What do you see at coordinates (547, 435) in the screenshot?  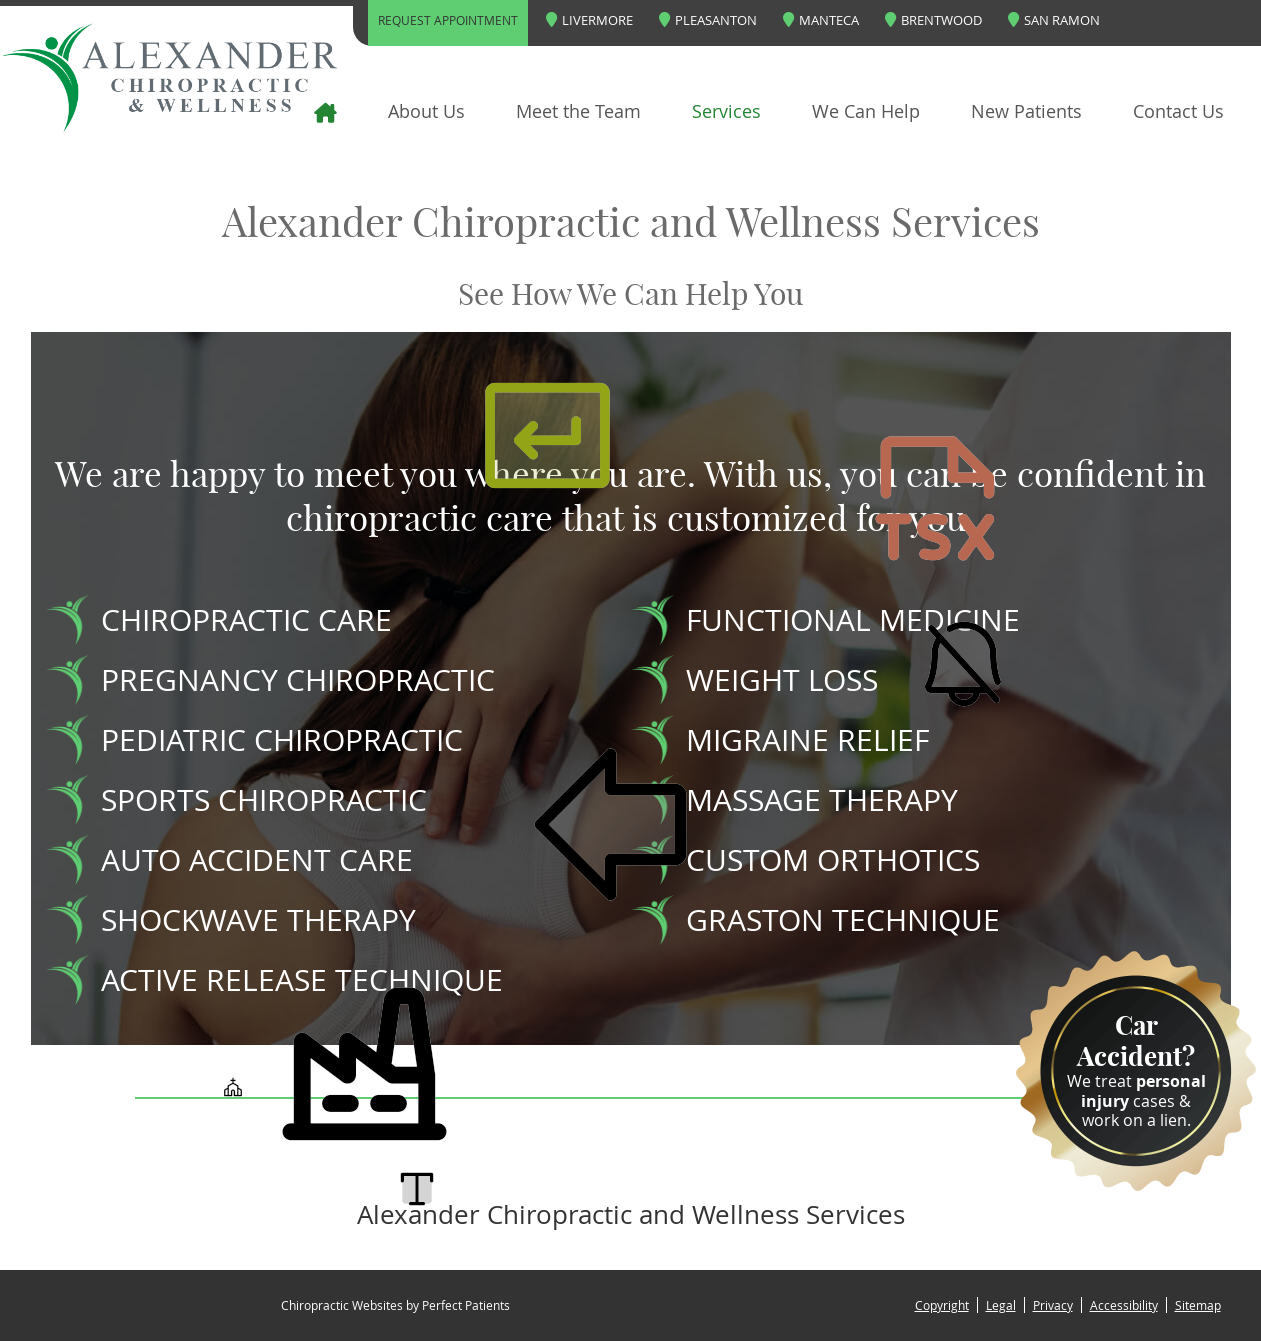 I see `press enter or return key` at bounding box center [547, 435].